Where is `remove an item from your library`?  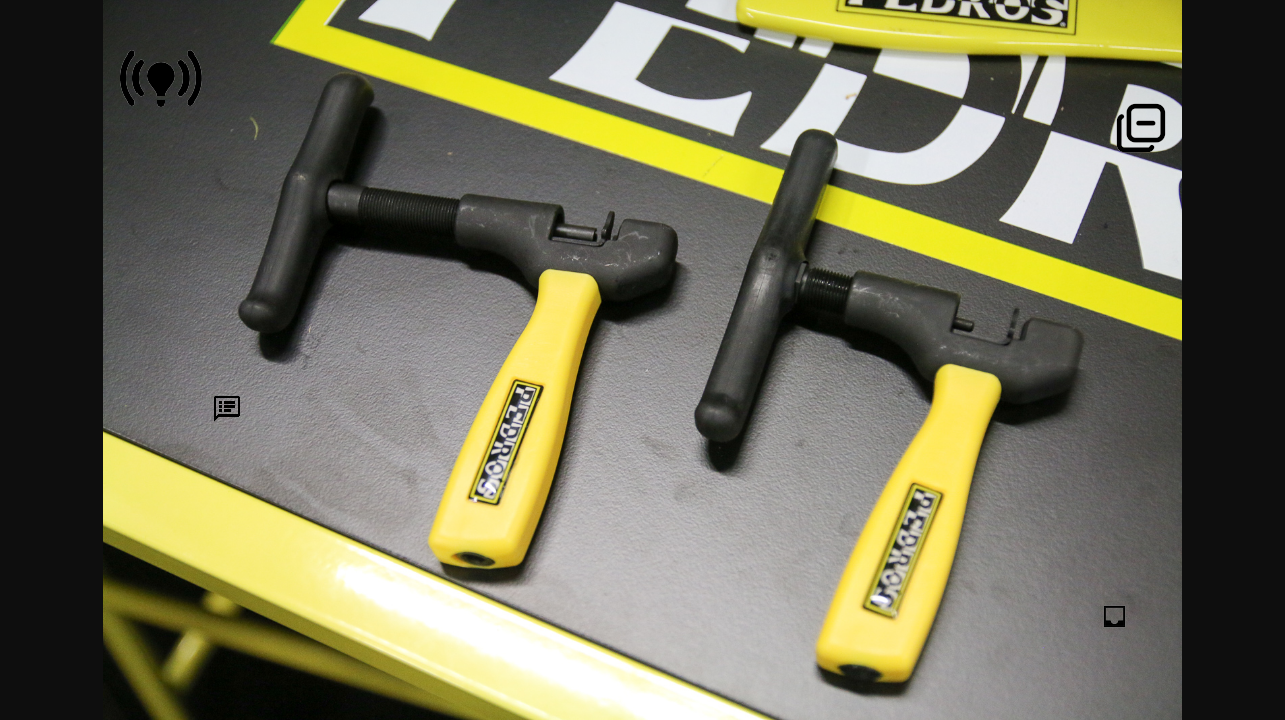
remove an item from your library is located at coordinates (1141, 128).